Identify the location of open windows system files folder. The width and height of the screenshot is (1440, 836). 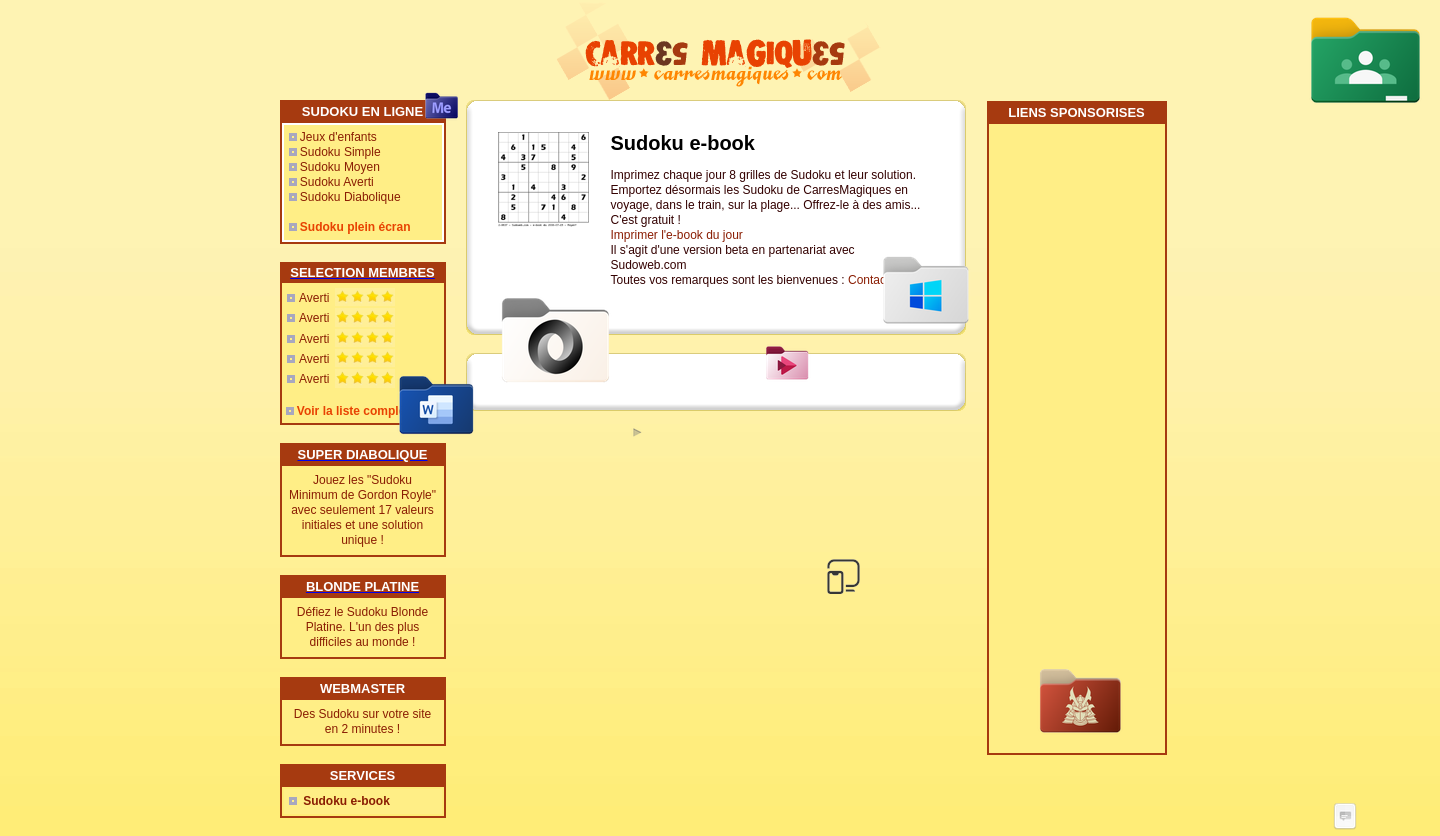
(925, 292).